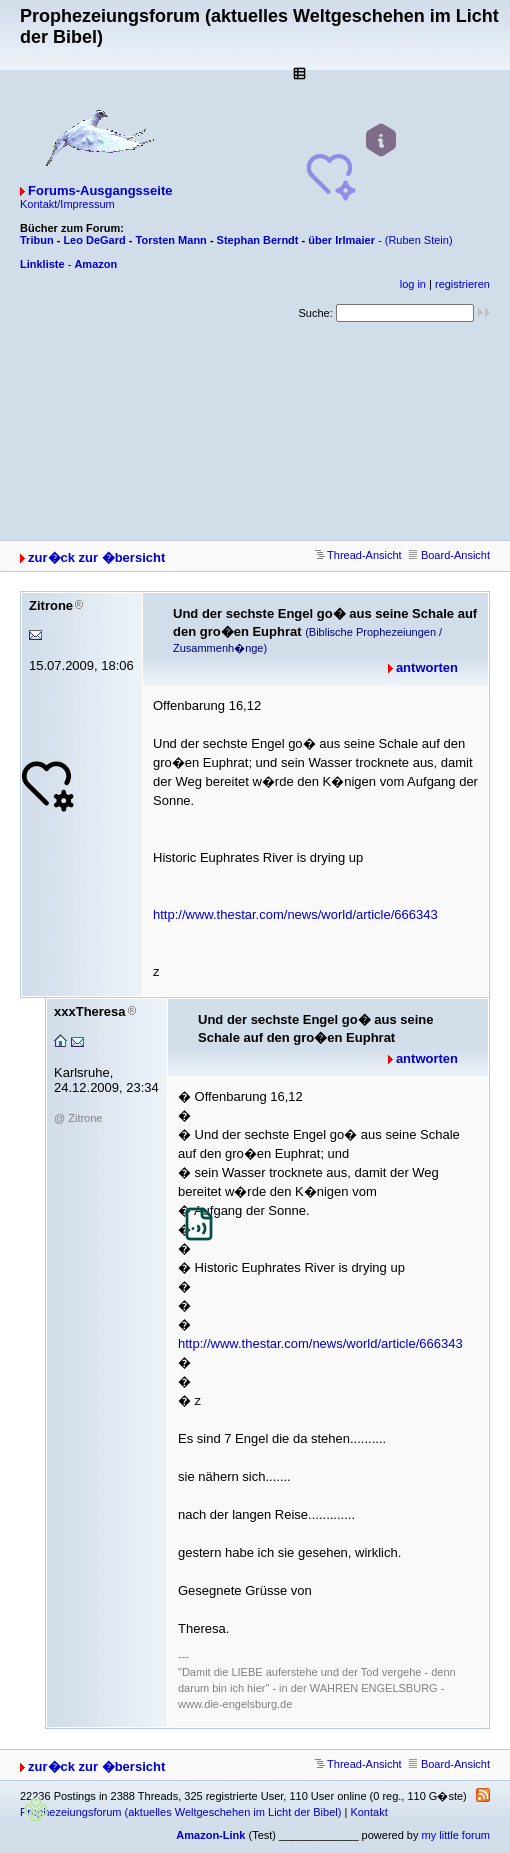 The image size is (510, 1853). What do you see at coordinates (46, 783) in the screenshot?
I see `manage favorites settings` at bounding box center [46, 783].